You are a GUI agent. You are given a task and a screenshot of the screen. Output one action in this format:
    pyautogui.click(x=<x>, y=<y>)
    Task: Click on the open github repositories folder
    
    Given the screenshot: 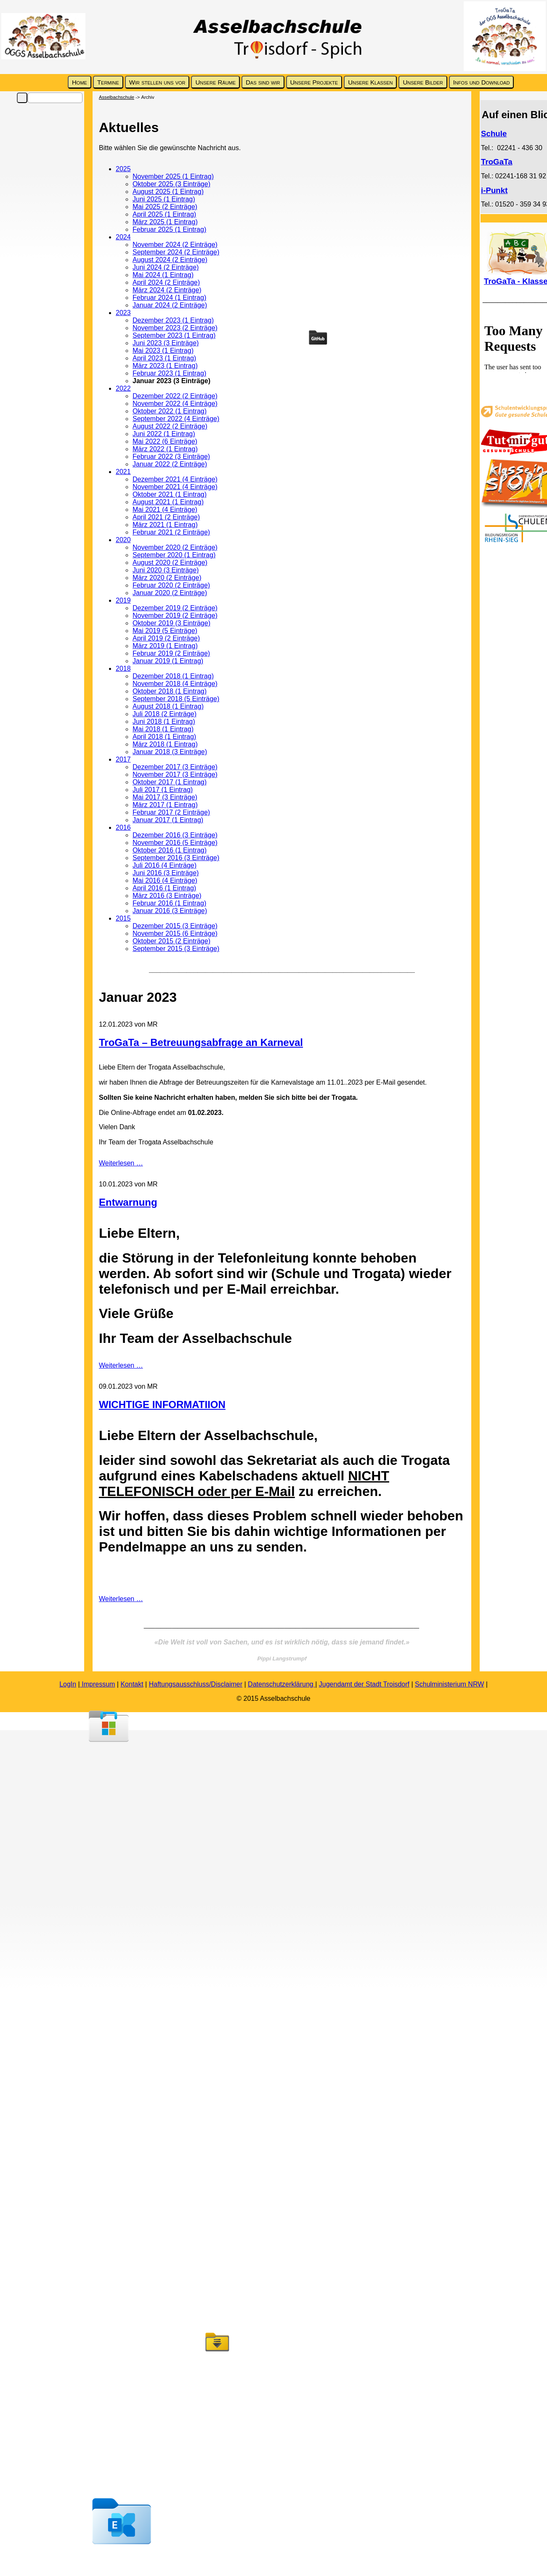 What is the action you would take?
    pyautogui.click(x=318, y=338)
    